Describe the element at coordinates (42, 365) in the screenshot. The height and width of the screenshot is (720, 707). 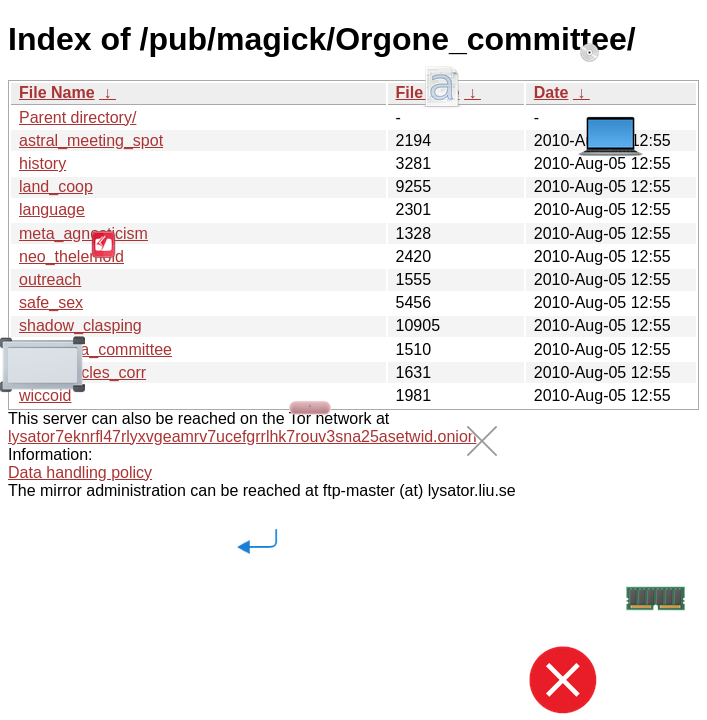
I see `access device settings` at that location.